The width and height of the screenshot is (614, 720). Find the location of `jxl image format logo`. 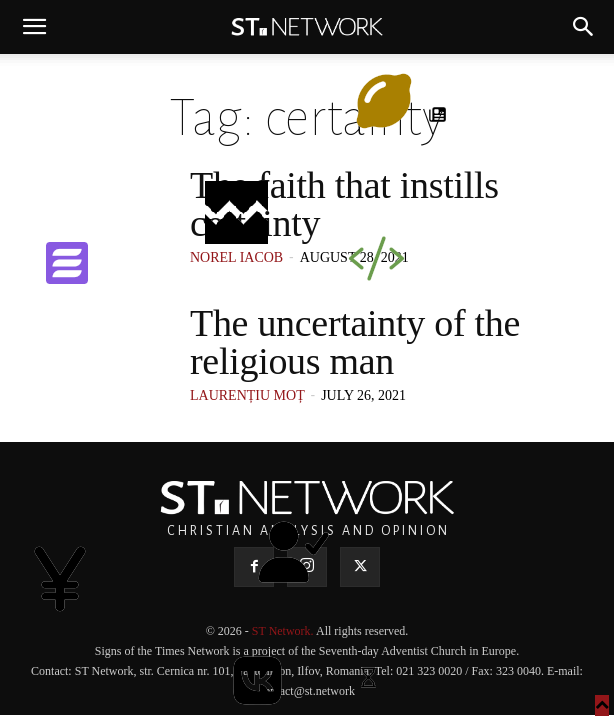

jxl image format logo is located at coordinates (67, 263).